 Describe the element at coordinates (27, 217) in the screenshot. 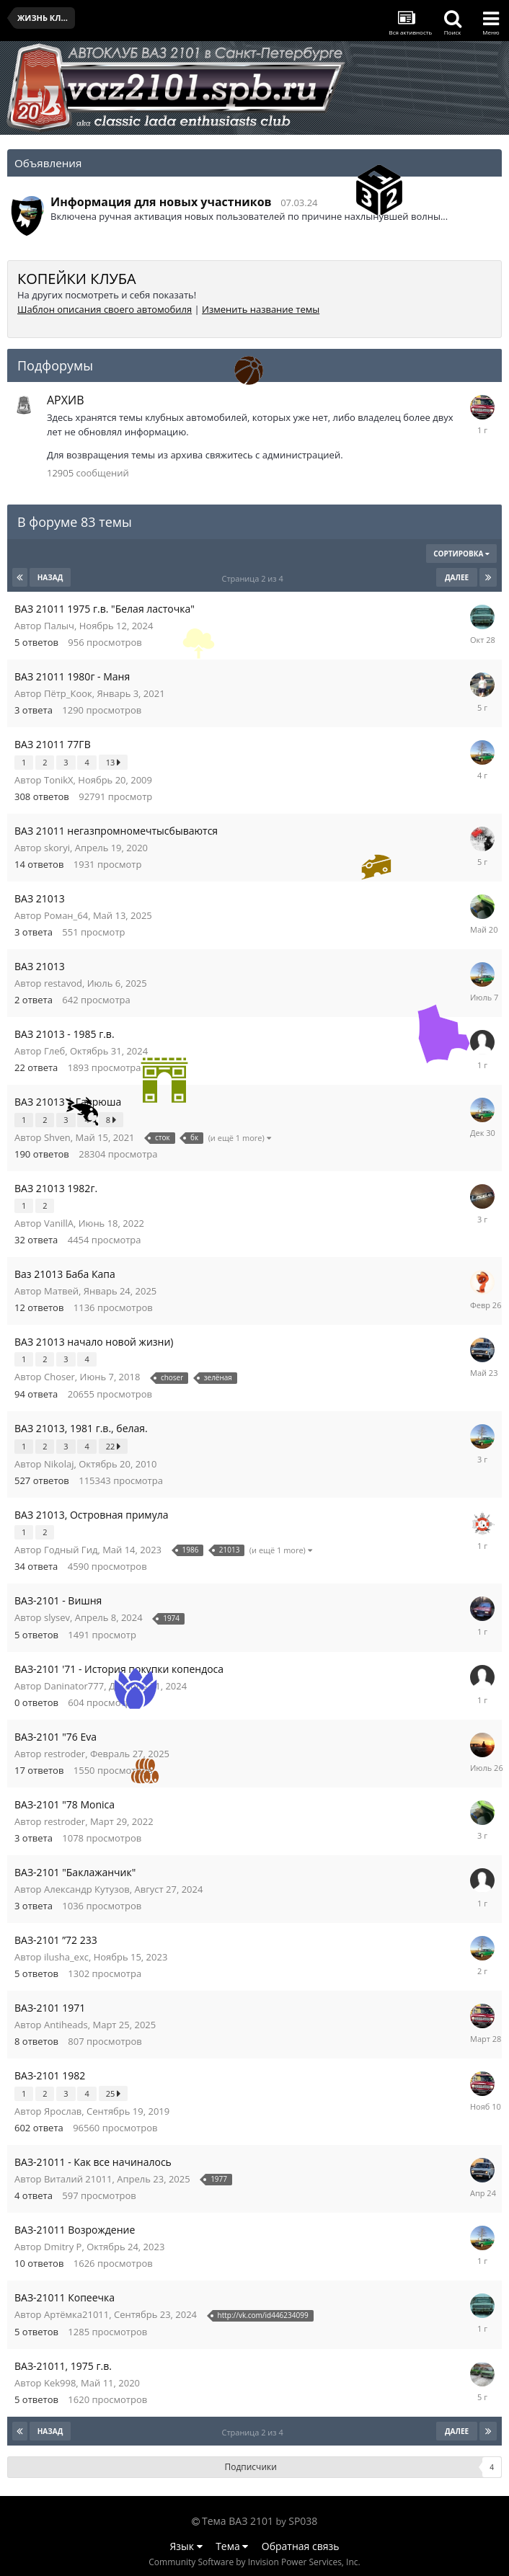

I see `select griffin house or faction emblem` at that location.